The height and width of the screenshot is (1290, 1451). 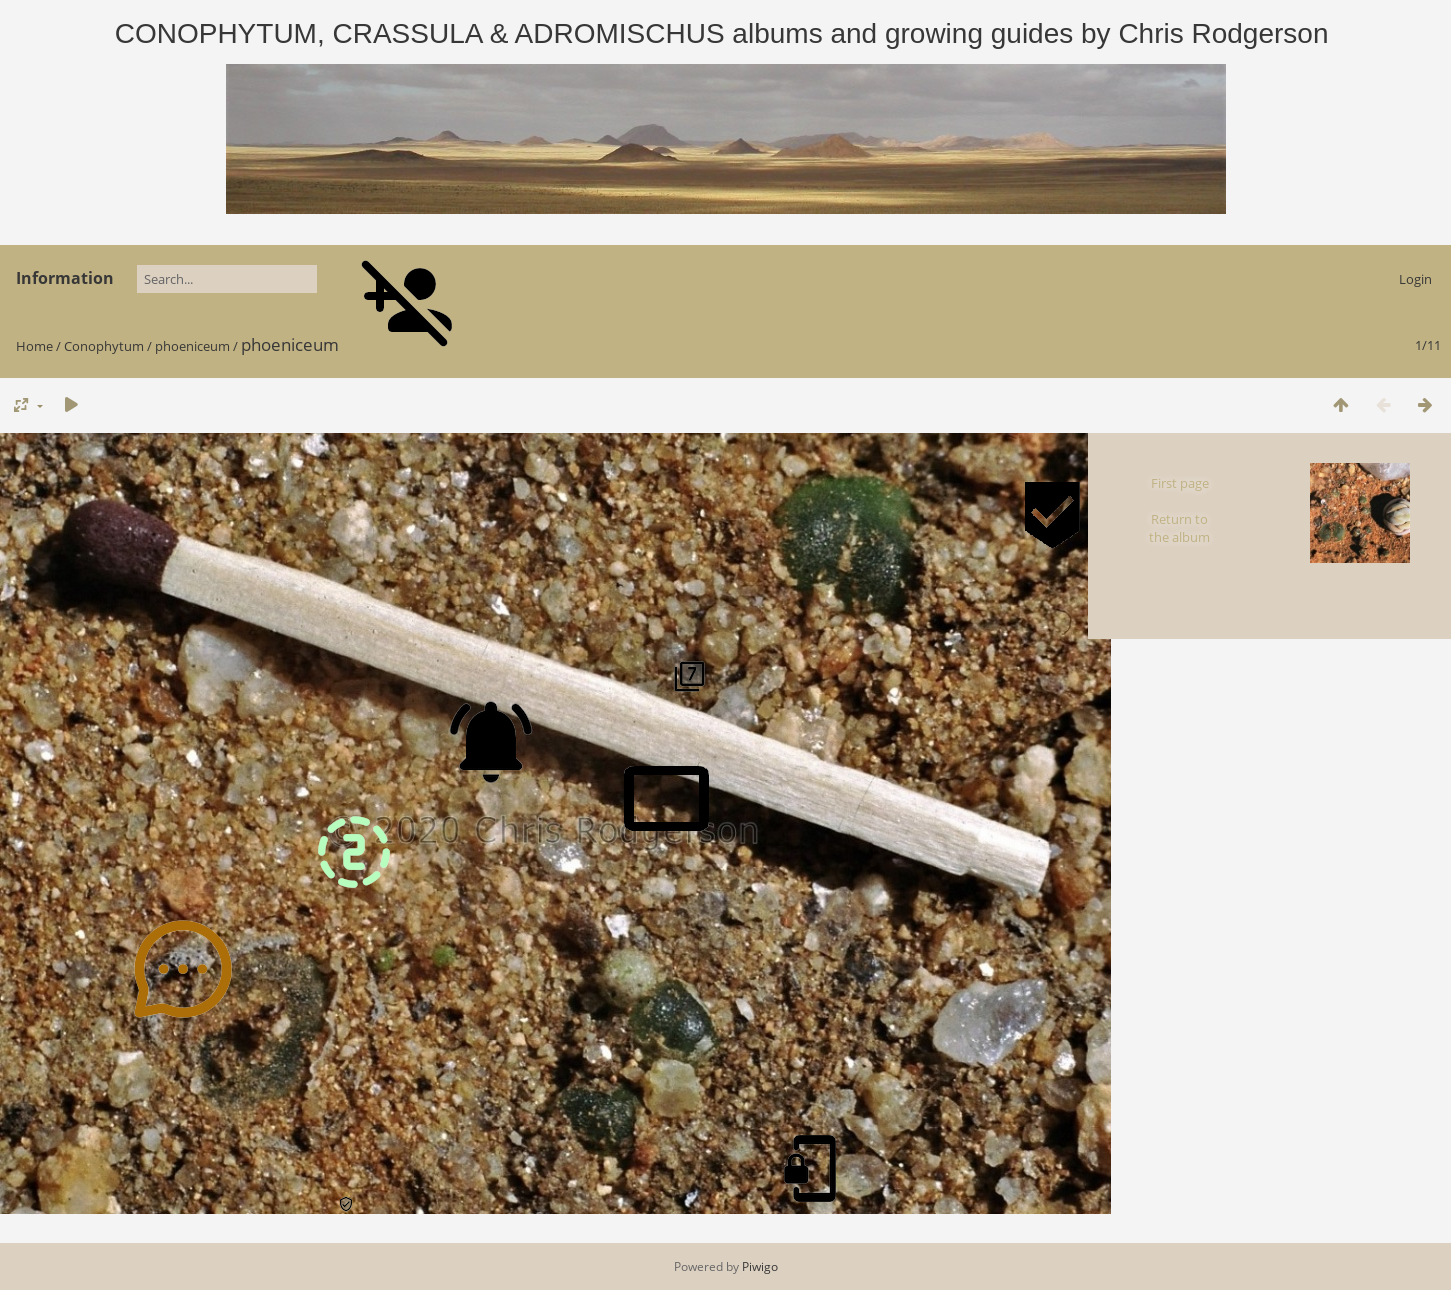 I want to click on indicates adding contacts is disabled, so click(x=408, y=300).